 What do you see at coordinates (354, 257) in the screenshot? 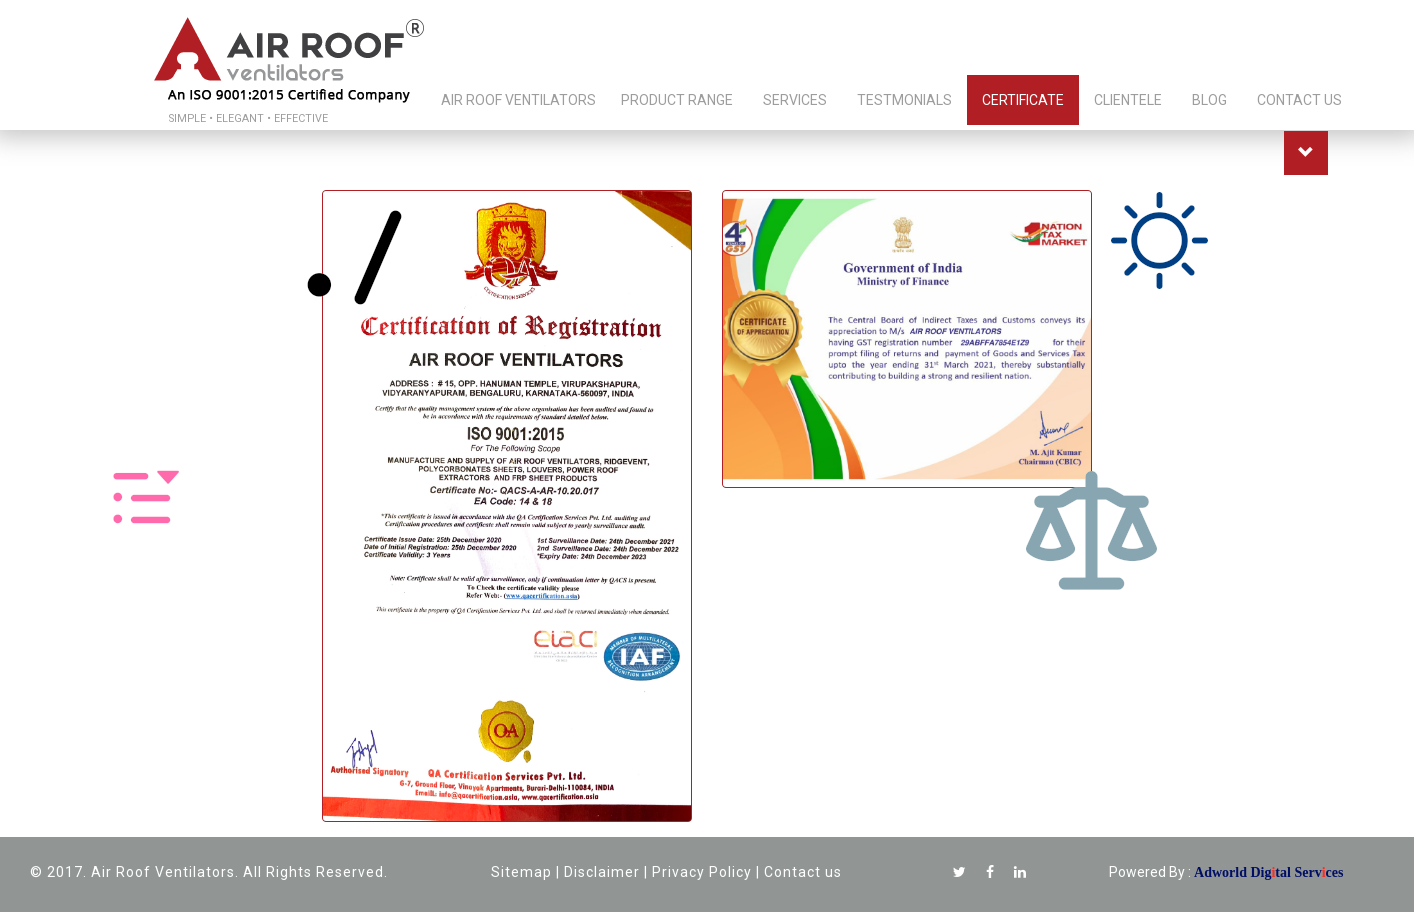
I see `indicates a relative file path reference` at bounding box center [354, 257].